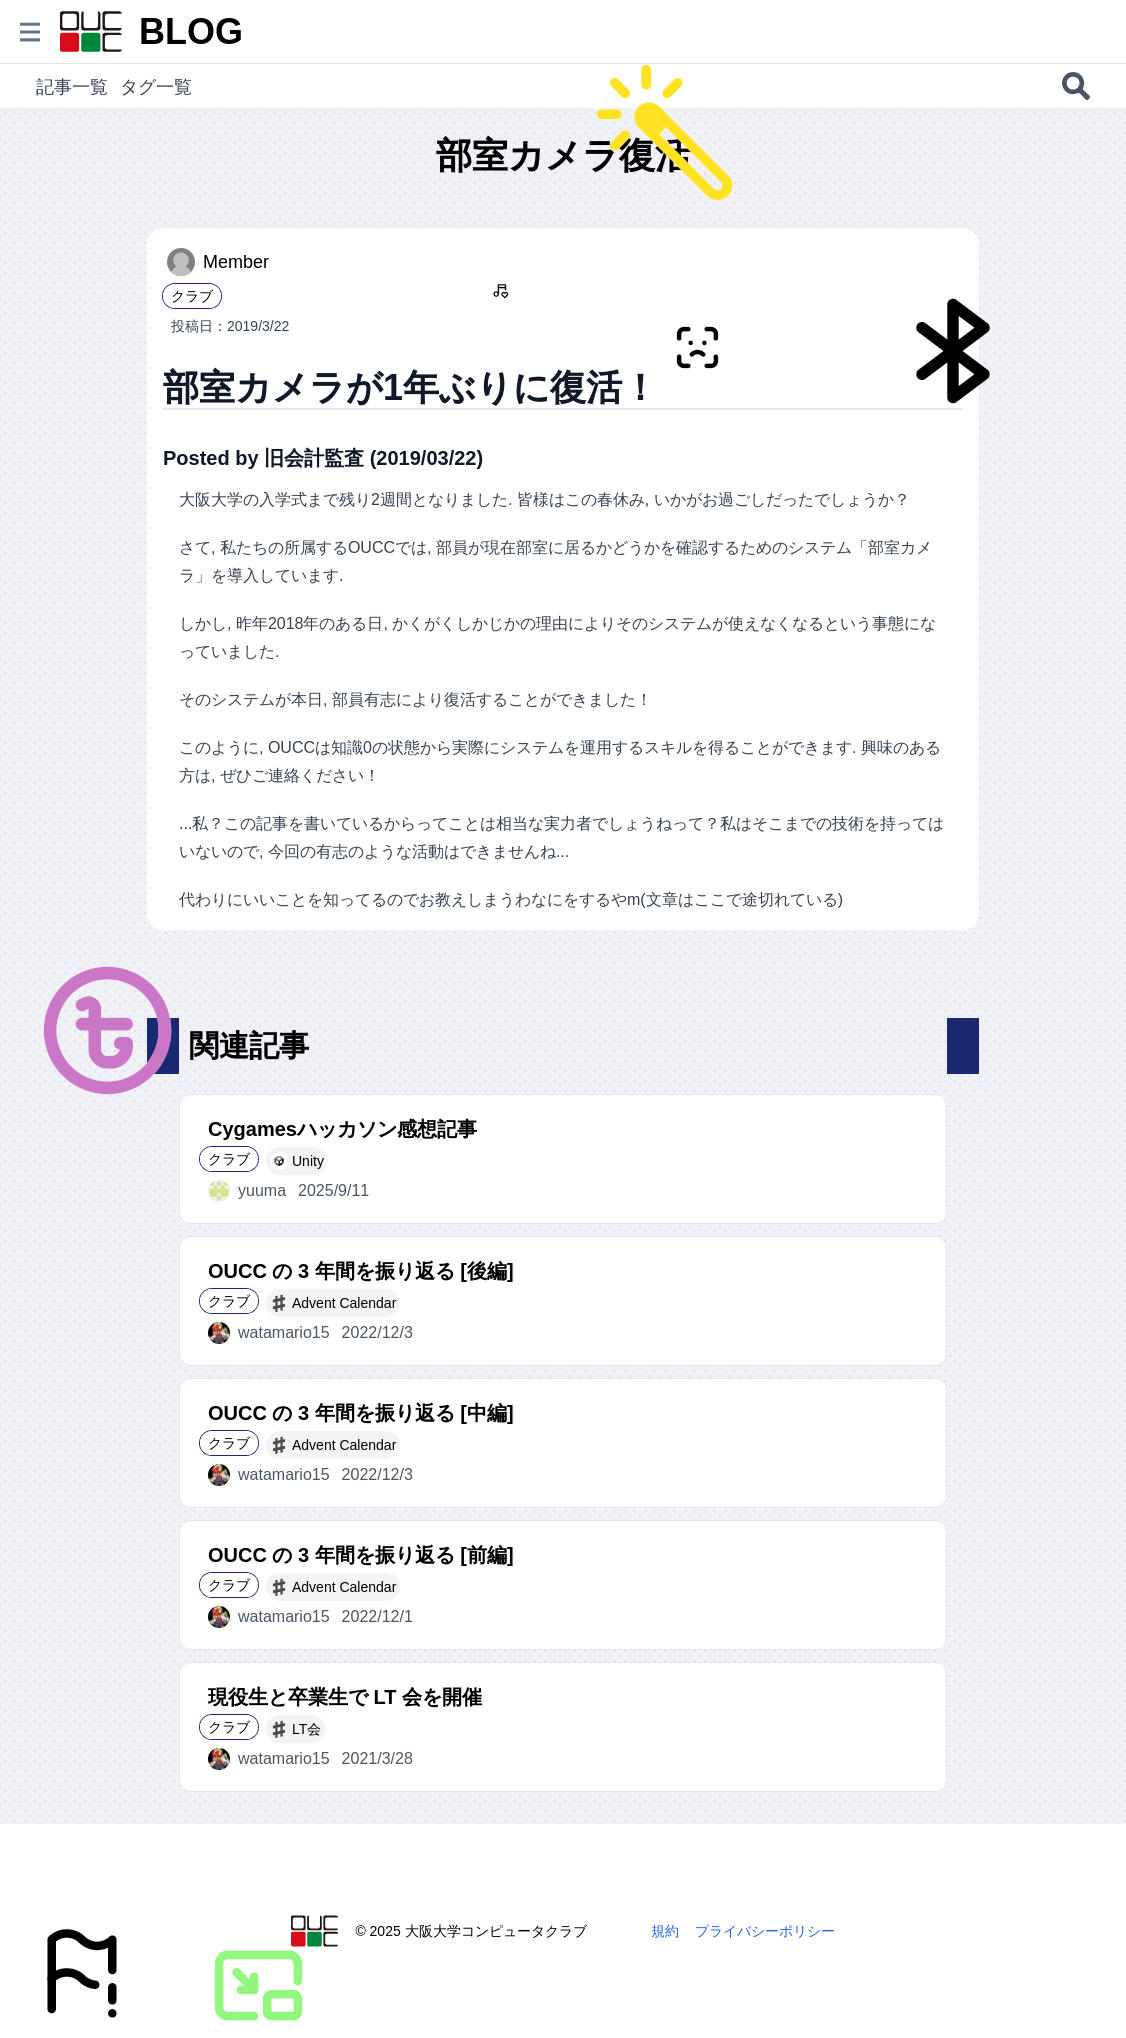 Image resolution: width=1126 pixels, height=2038 pixels. Describe the element at coordinates (82, 1970) in the screenshot. I see `report or flag content with an urgent issue` at that location.